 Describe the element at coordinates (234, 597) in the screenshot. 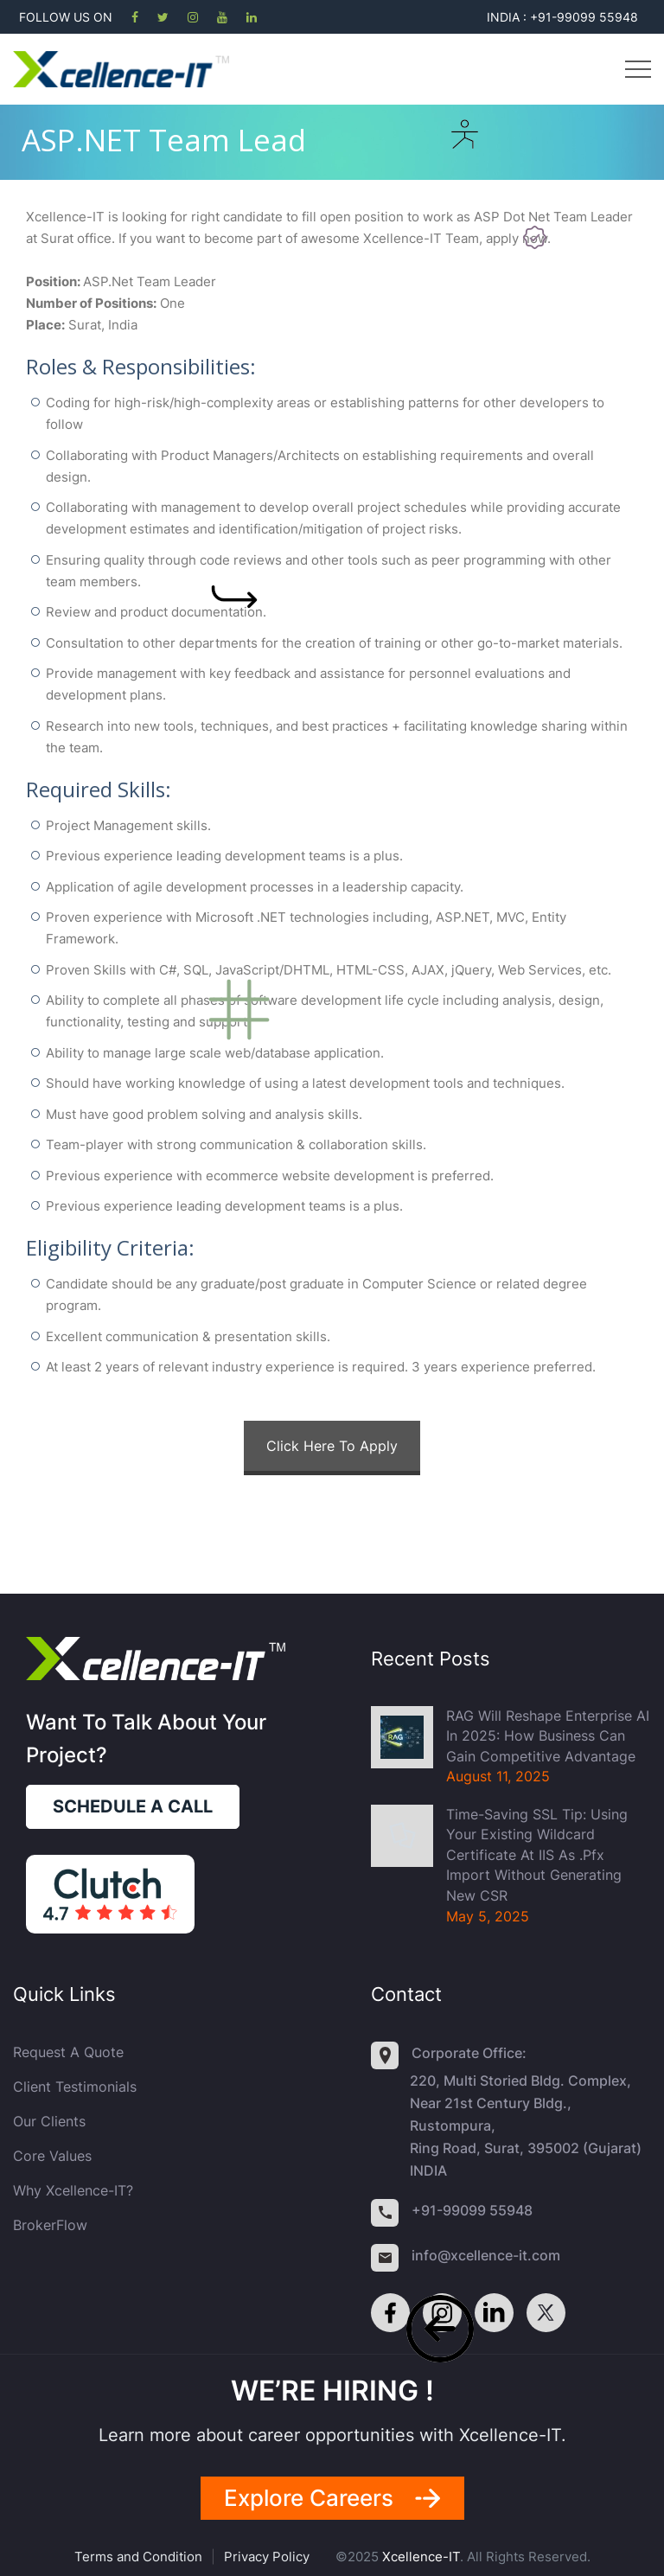

I see `forward or redirect a message` at that location.